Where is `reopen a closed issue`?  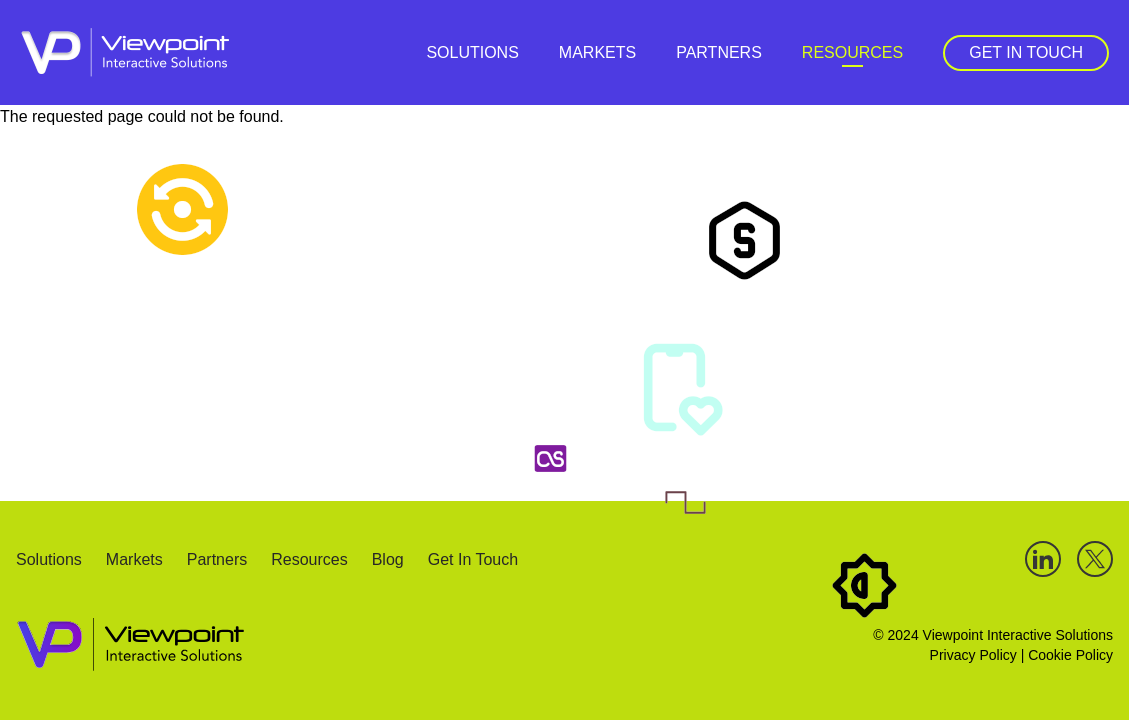
reopen a closed issue is located at coordinates (182, 209).